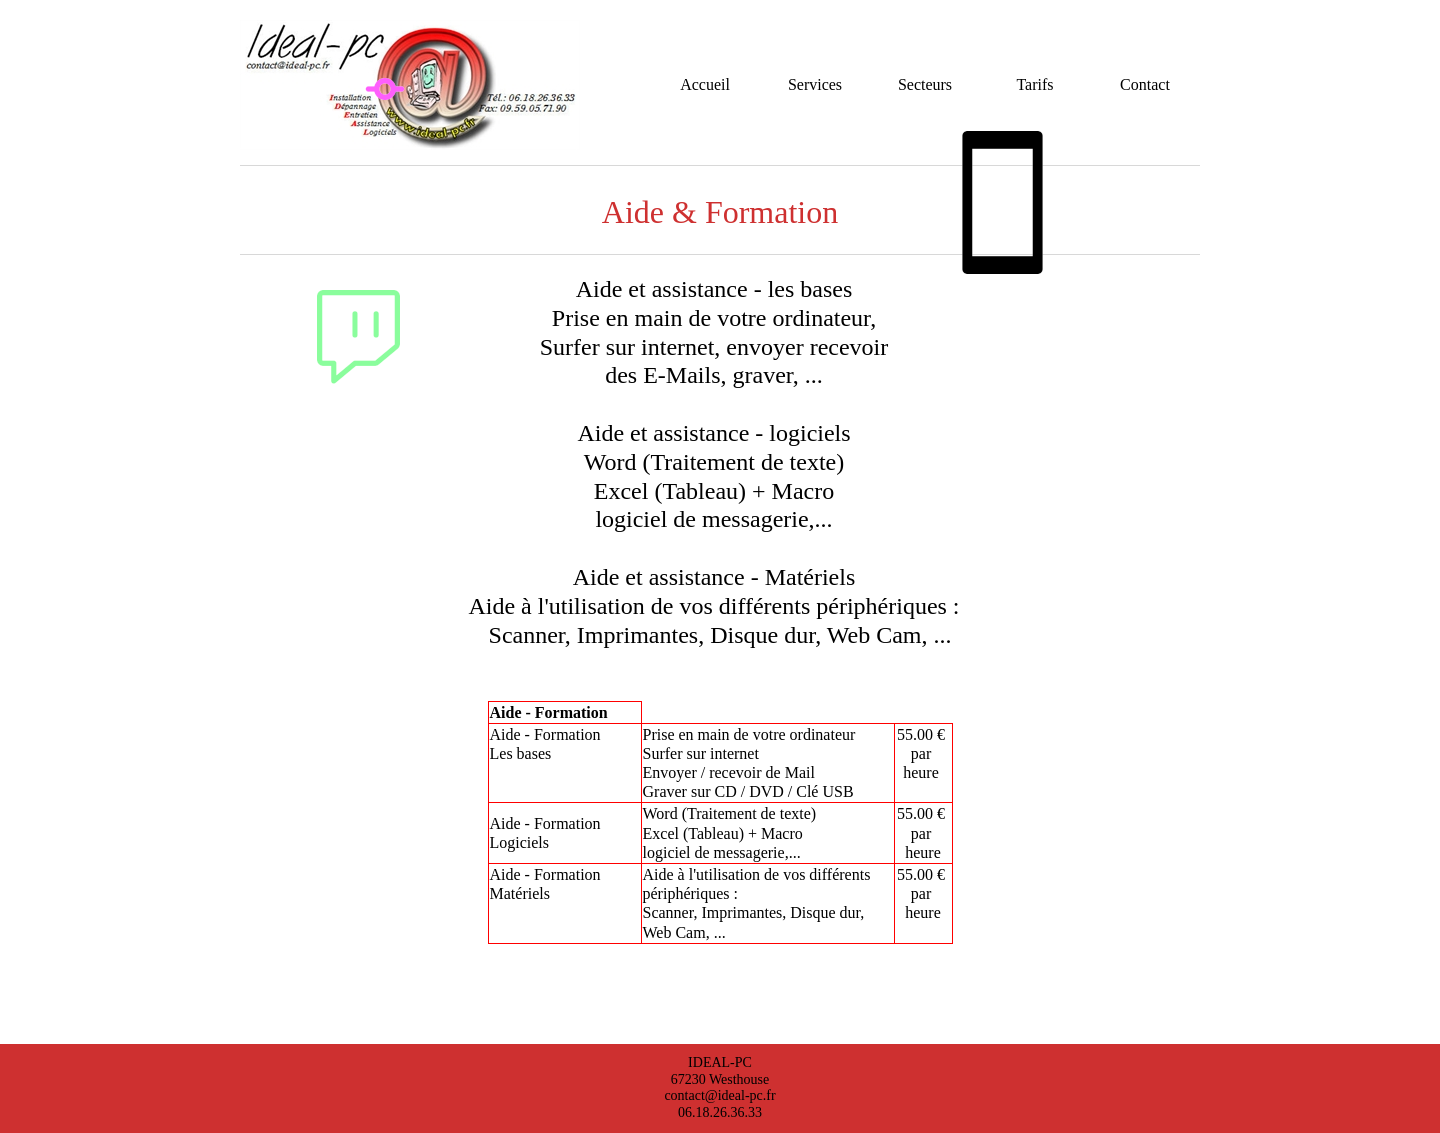 The width and height of the screenshot is (1440, 1133). What do you see at coordinates (385, 89) in the screenshot?
I see `view commit details in version control` at bounding box center [385, 89].